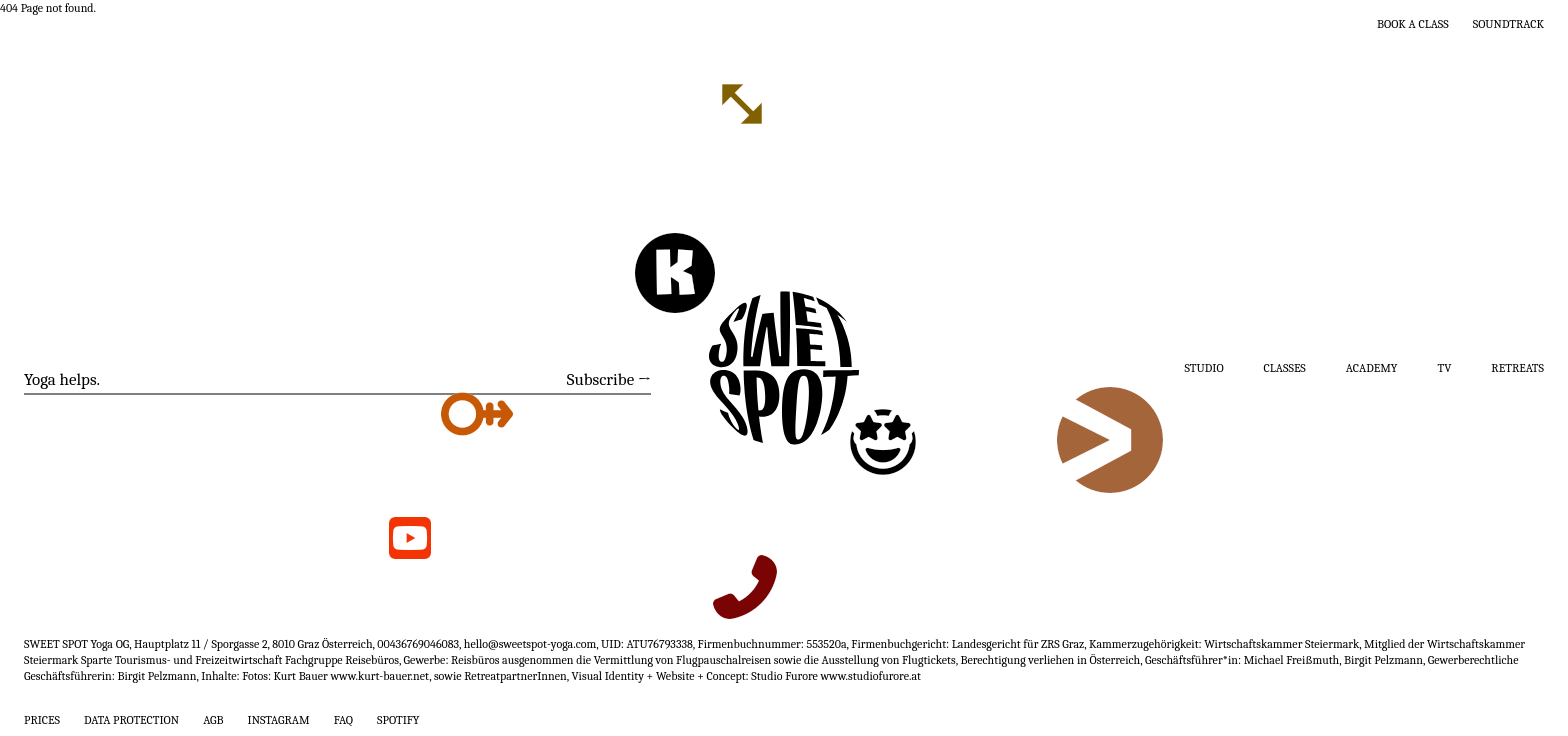 The height and width of the screenshot is (736, 1568). Describe the element at coordinates (410, 538) in the screenshot. I see `open youtube` at that location.